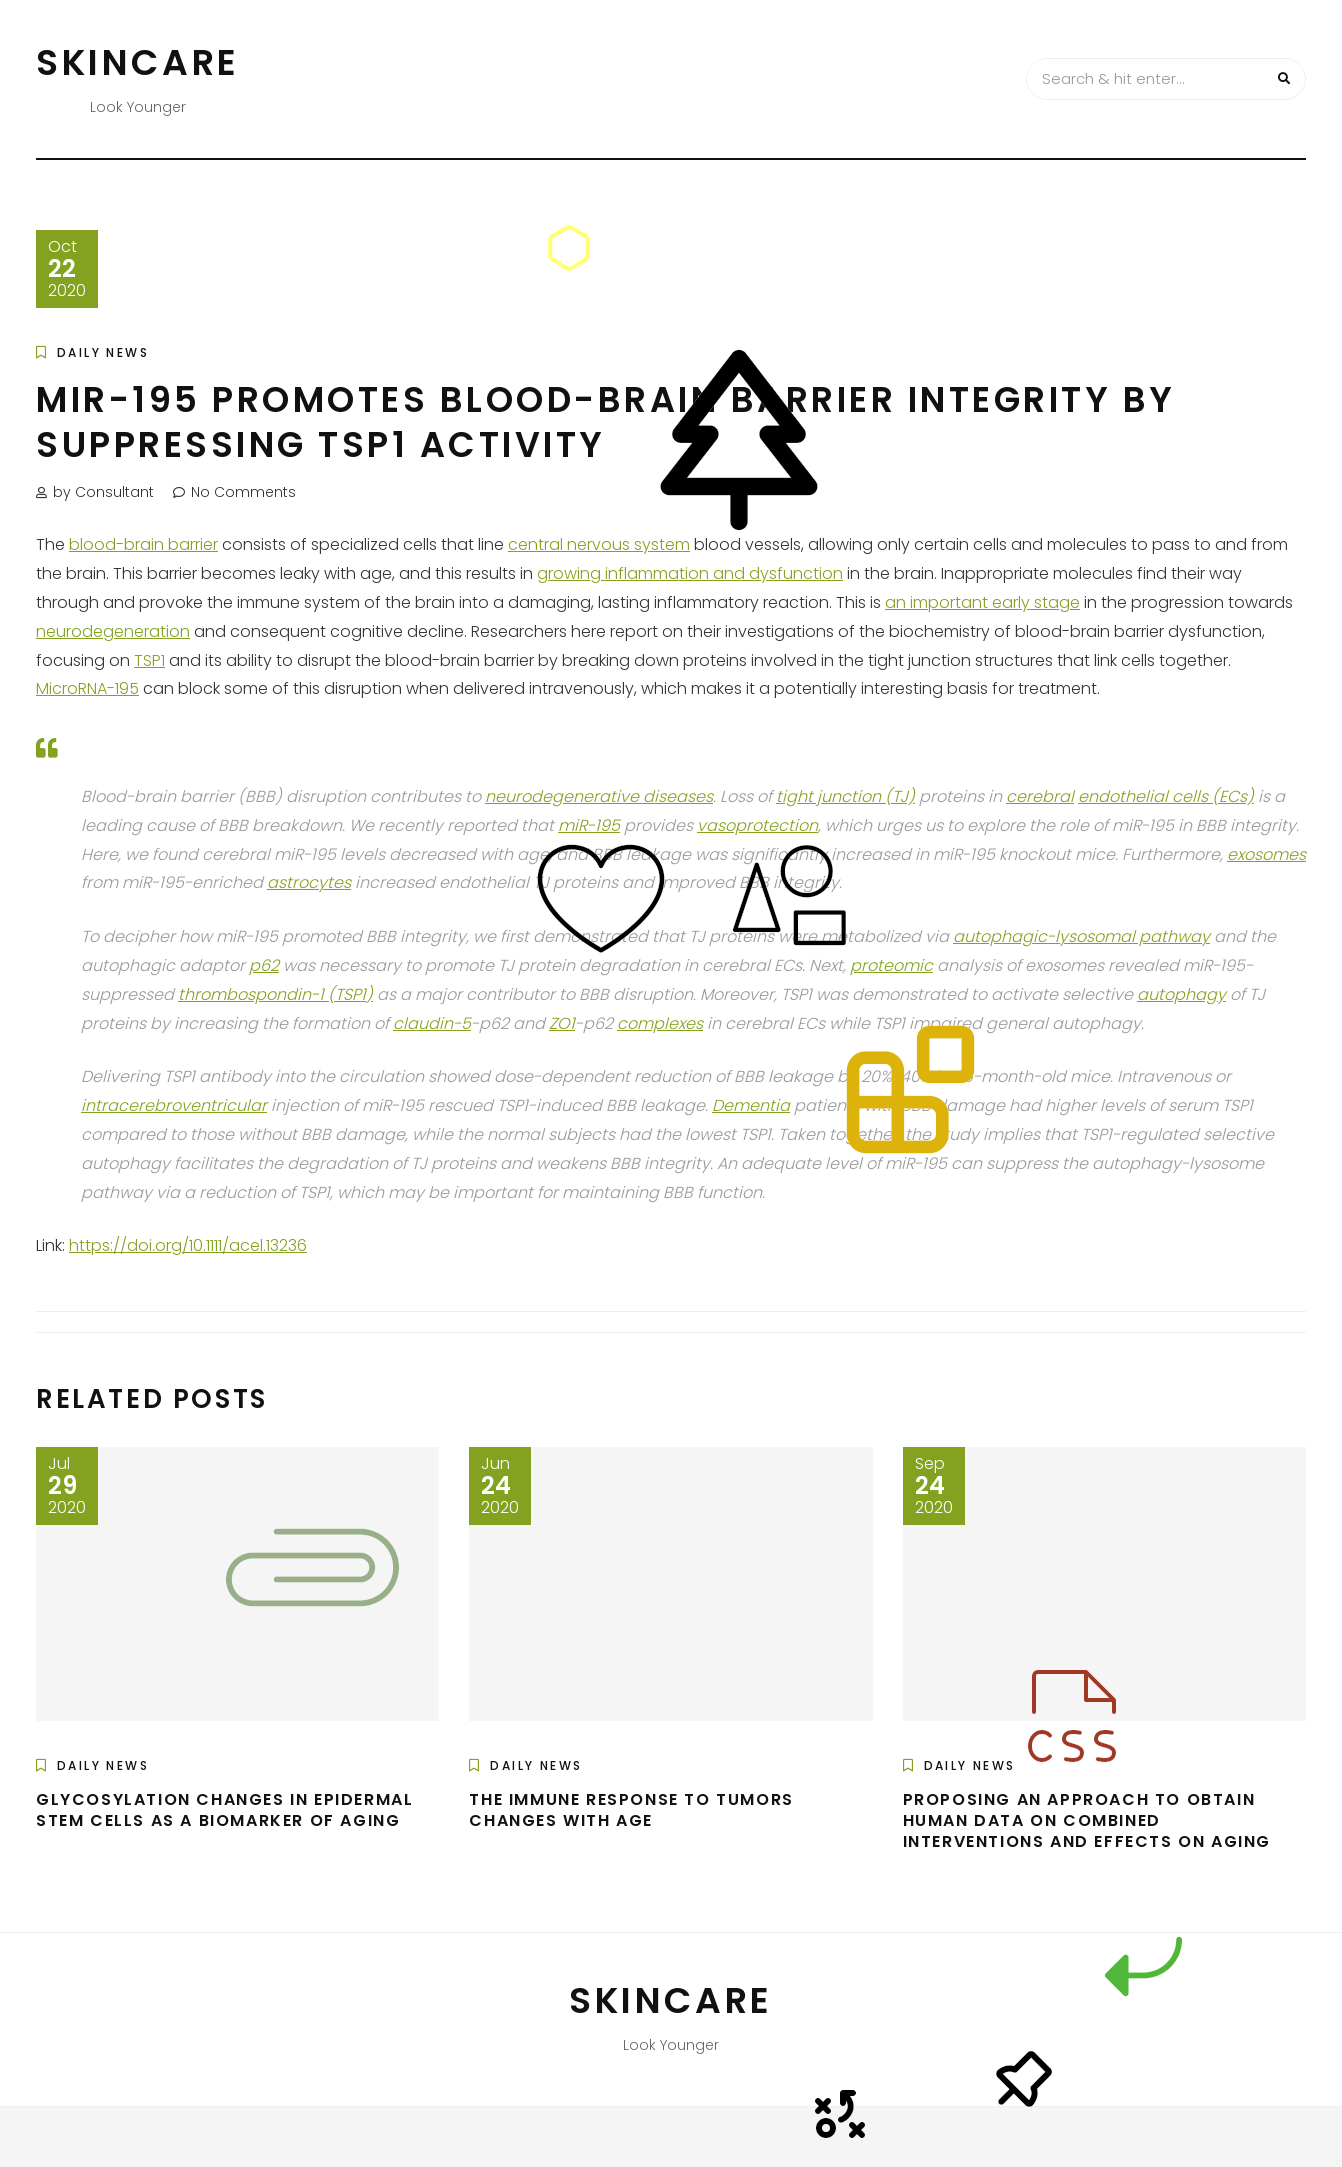 The height and width of the screenshot is (2167, 1342). Describe the element at coordinates (1074, 1720) in the screenshot. I see `view or open a CSS stylesheet file` at that location.